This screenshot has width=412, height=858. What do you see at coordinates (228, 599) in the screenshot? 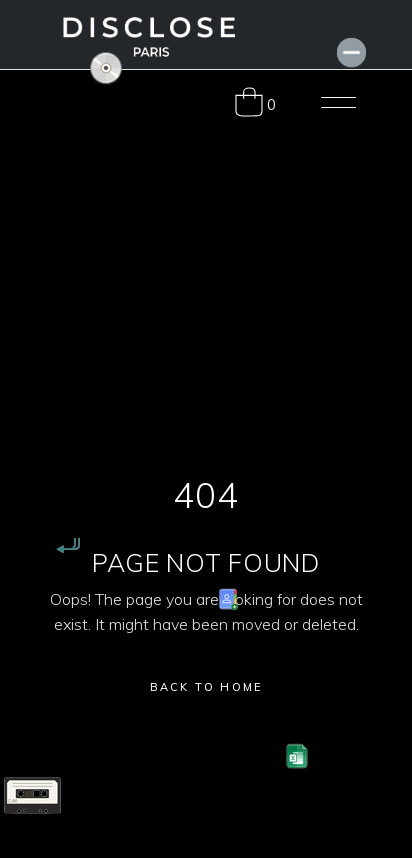
I see `add a new contact to your address book` at bounding box center [228, 599].